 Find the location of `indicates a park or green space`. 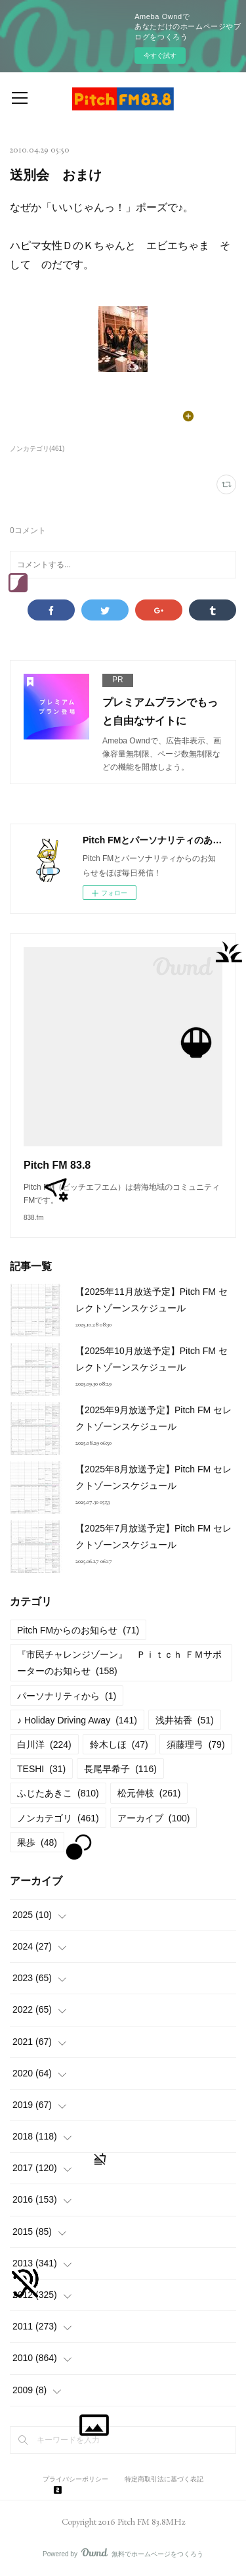

indicates a park or green space is located at coordinates (229, 952).